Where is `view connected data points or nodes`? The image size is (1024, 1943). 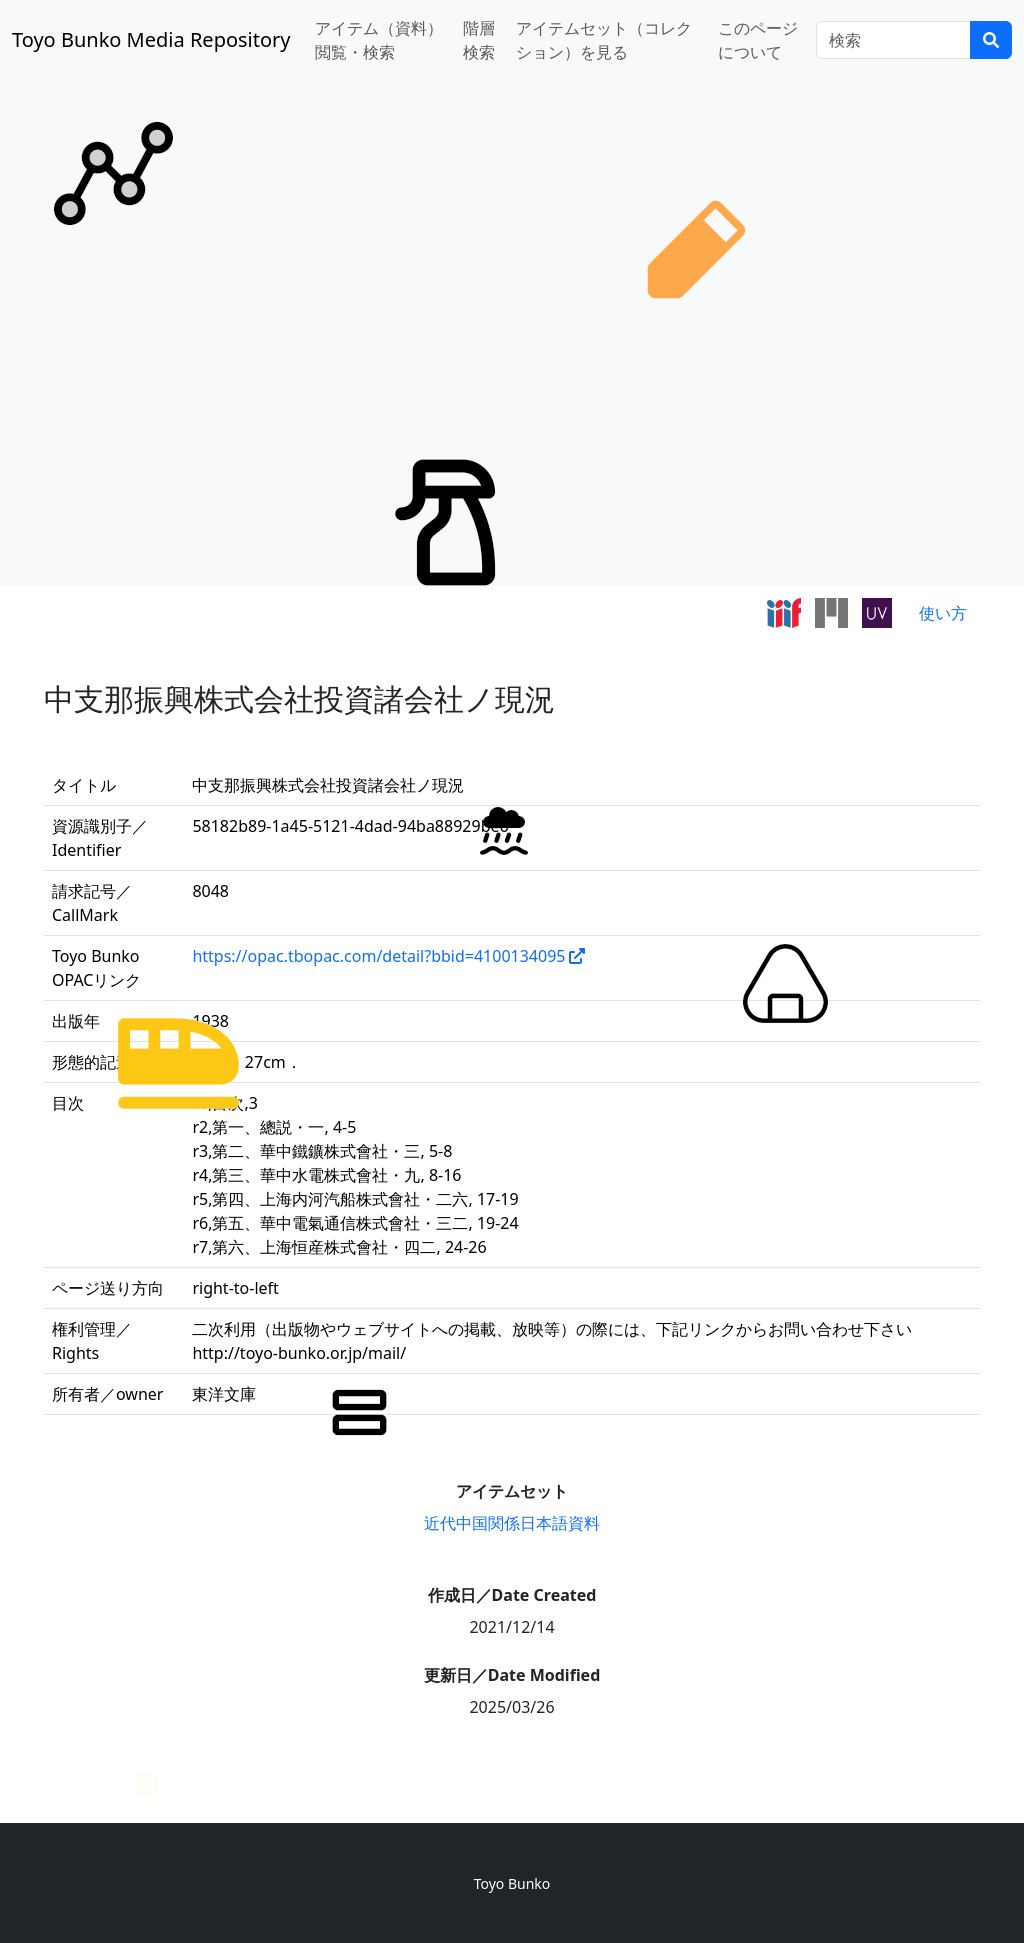 view connected data points or nodes is located at coordinates (113, 173).